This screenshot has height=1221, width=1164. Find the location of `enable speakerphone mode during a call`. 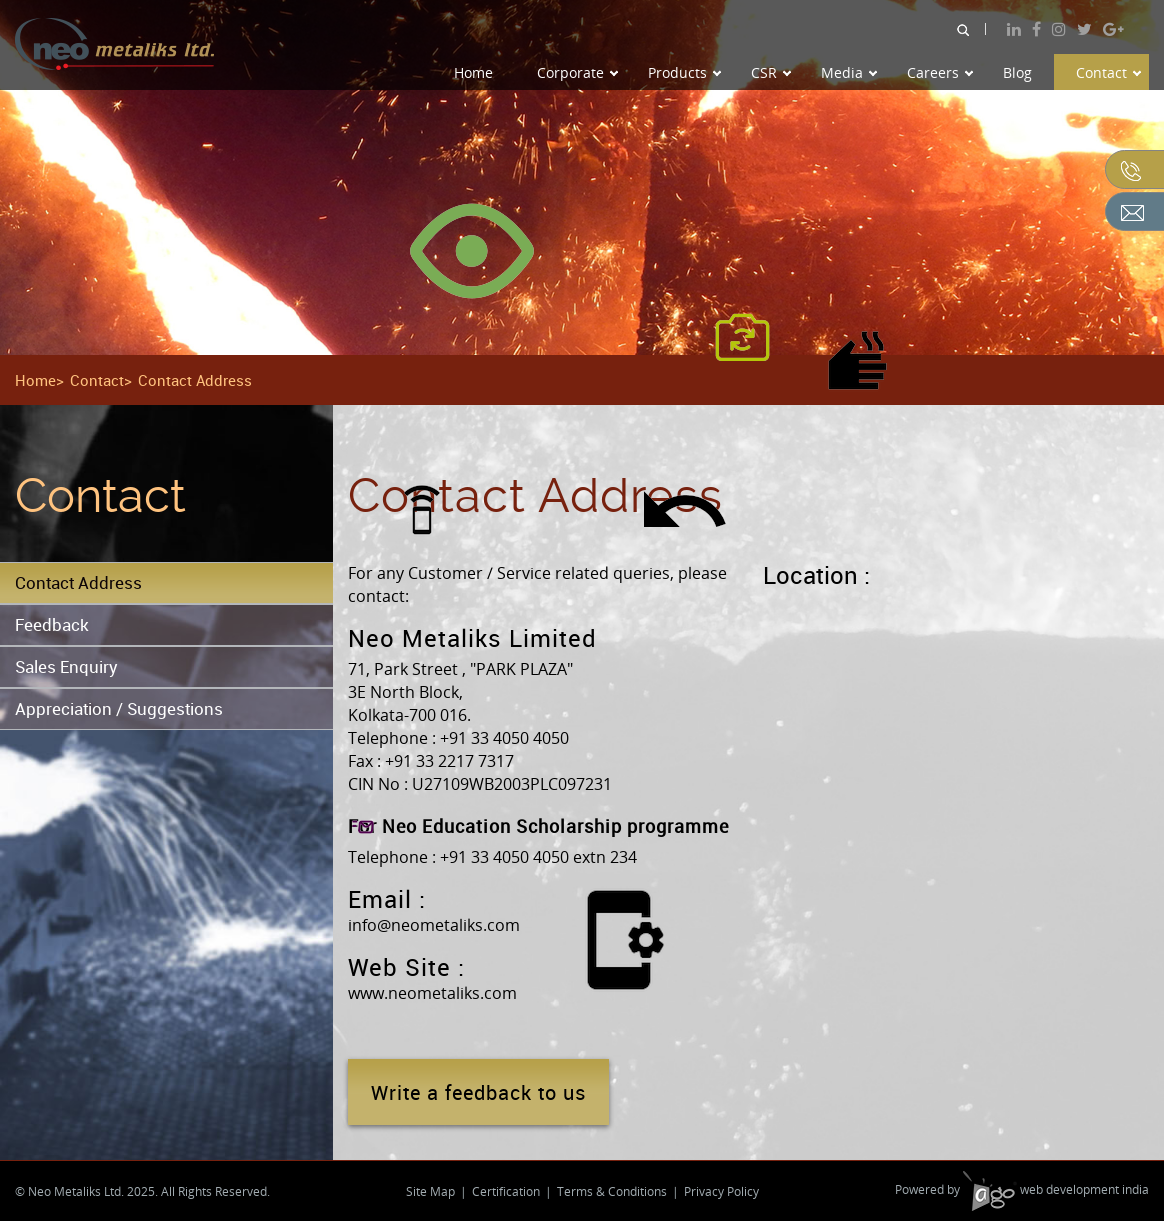

enable speakerphone mode during a call is located at coordinates (422, 511).